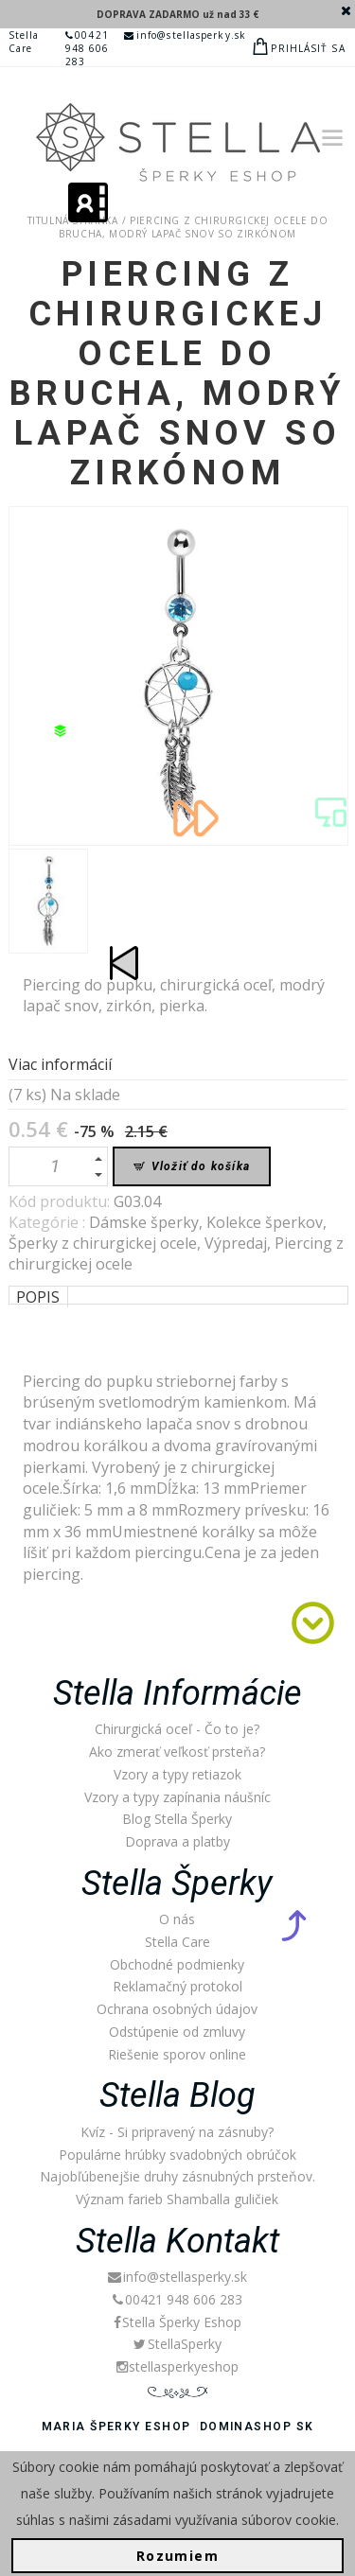 This screenshot has height=2576, width=355. Describe the element at coordinates (196, 818) in the screenshot. I see `skip forward in media playback` at that location.